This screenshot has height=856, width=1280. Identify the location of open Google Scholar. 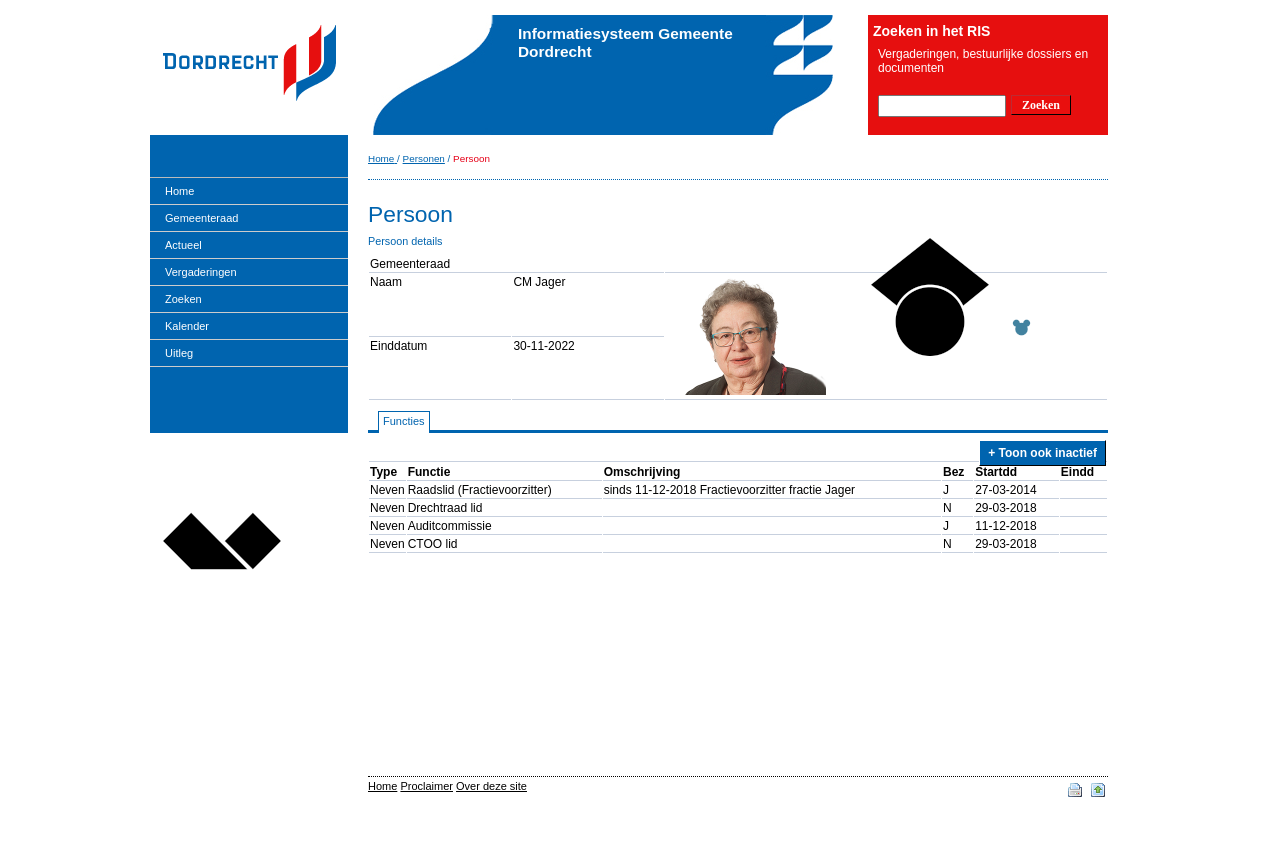
(930, 297).